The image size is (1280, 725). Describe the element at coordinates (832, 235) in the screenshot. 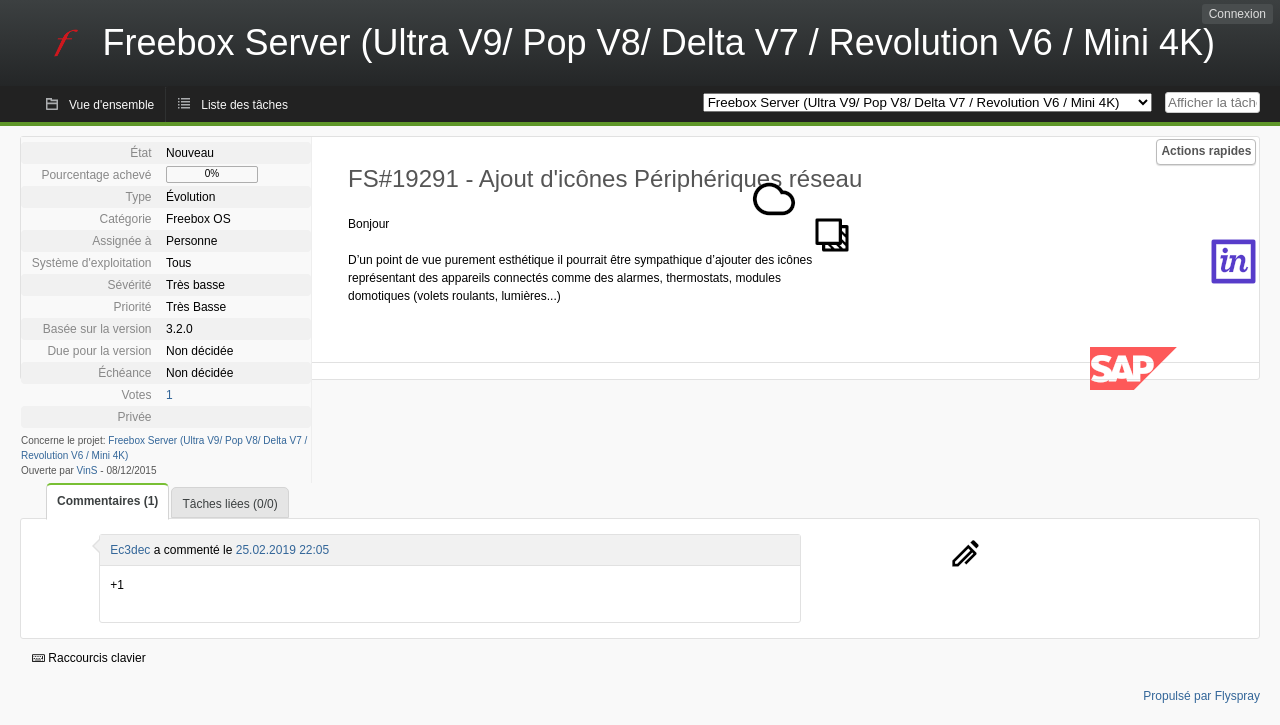

I see `apply shadow effect to selected element` at that location.